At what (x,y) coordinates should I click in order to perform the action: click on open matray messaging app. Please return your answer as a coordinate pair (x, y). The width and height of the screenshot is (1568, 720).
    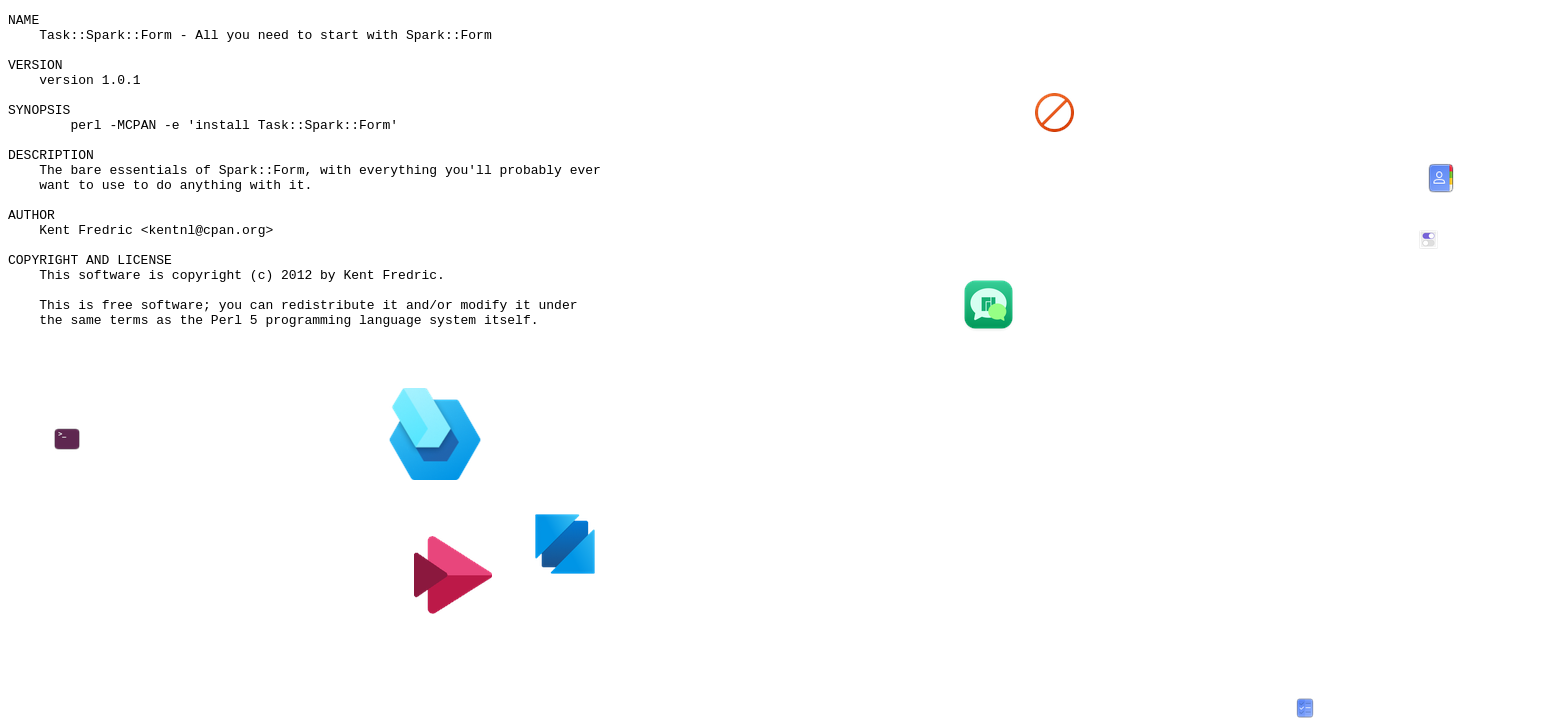
    Looking at the image, I should click on (988, 304).